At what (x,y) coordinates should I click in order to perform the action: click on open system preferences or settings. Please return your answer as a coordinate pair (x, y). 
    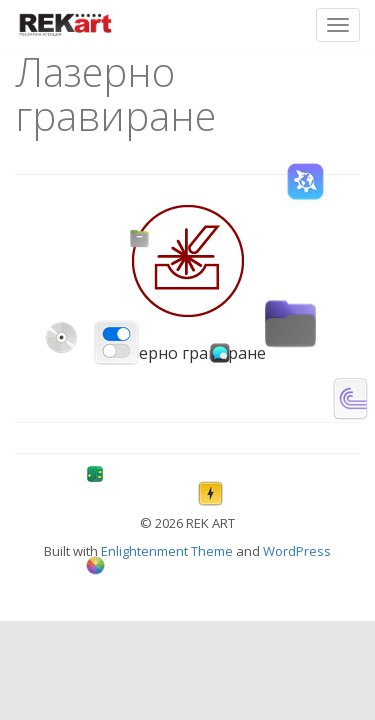
    Looking at the image, I should click on (116, 342).